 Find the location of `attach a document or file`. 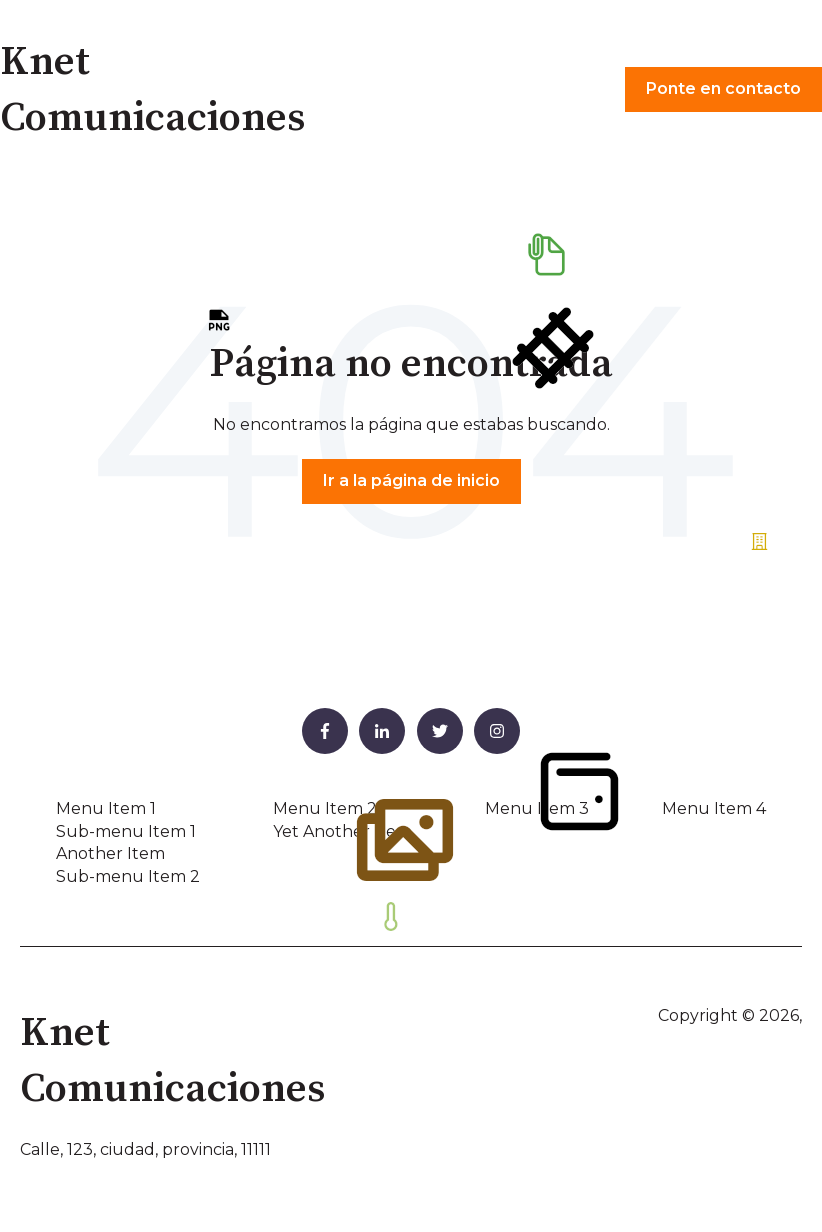

attach a document or file is located at coordinates (546, 254).